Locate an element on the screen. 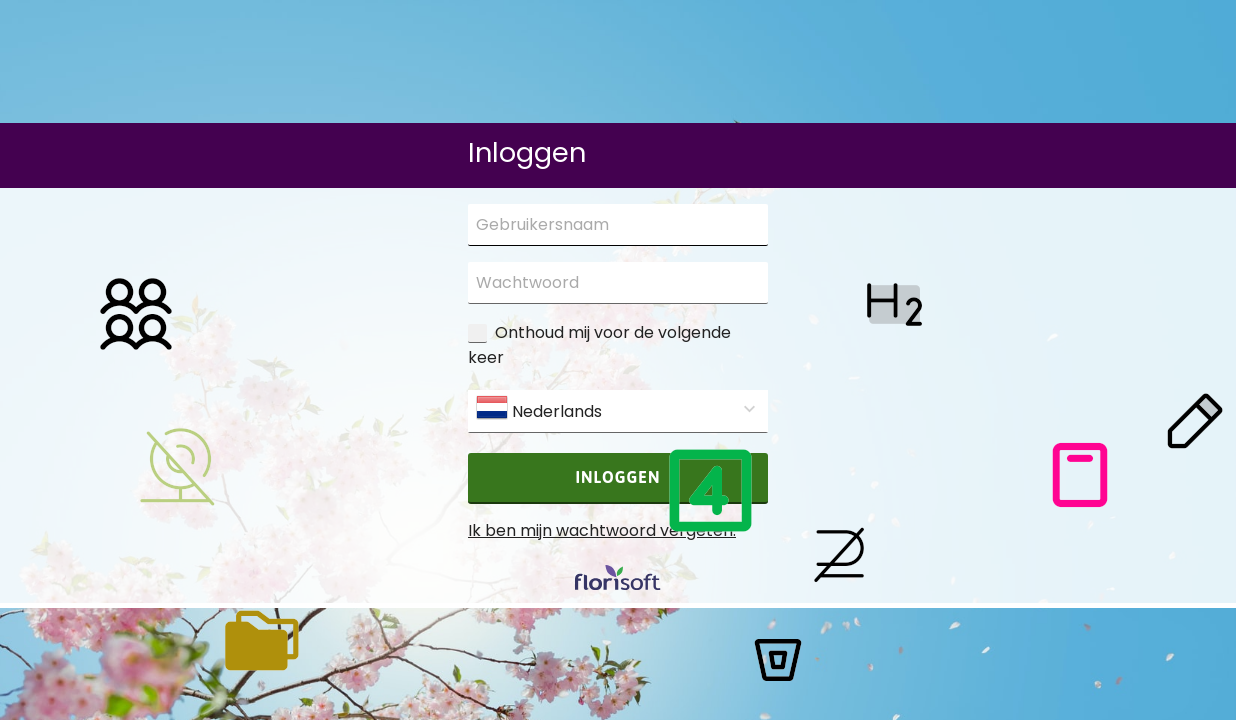  indicates "not superset of" mathematical relationship is located at coordinates (839, 555).